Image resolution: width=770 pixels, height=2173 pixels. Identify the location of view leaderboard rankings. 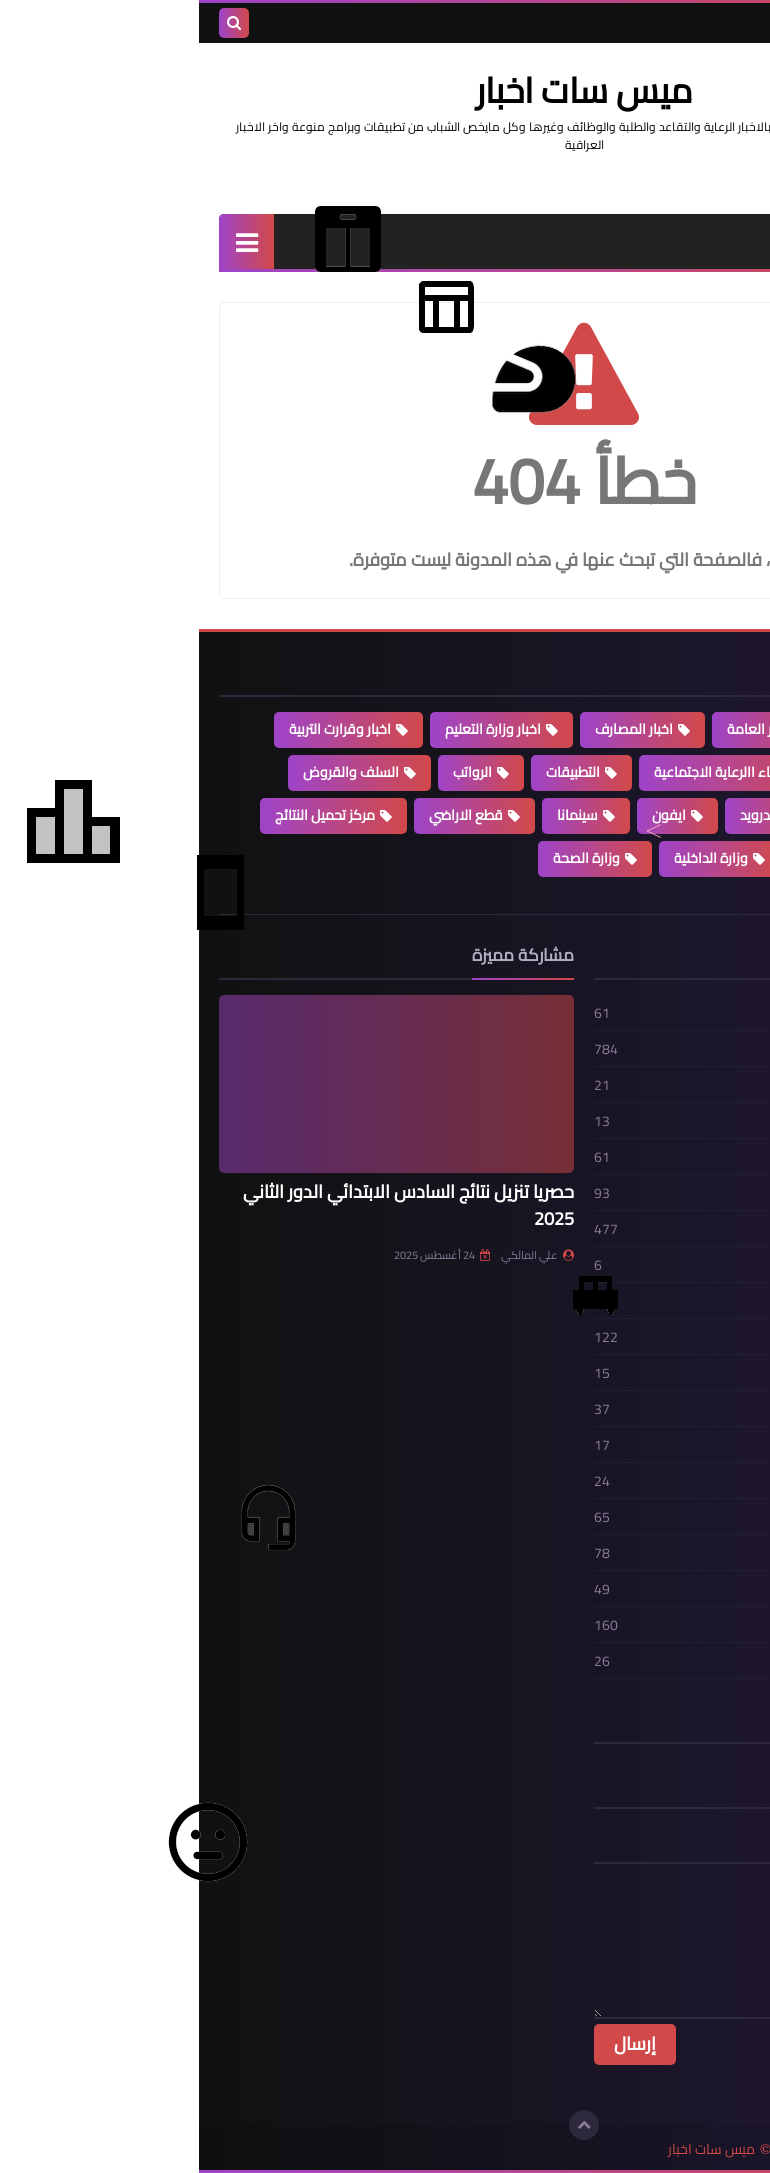
(73, 821).